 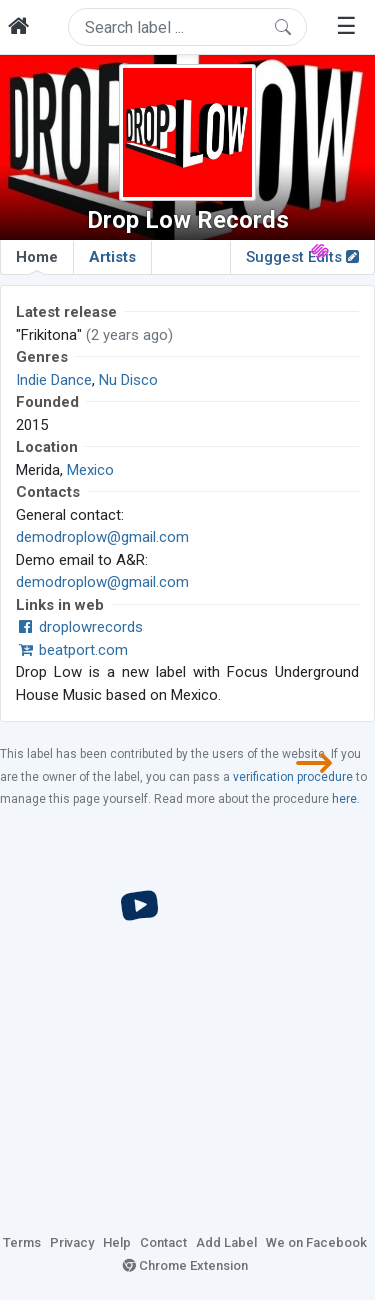 I want to click on squarespace logo, so click(x=320, y=251).